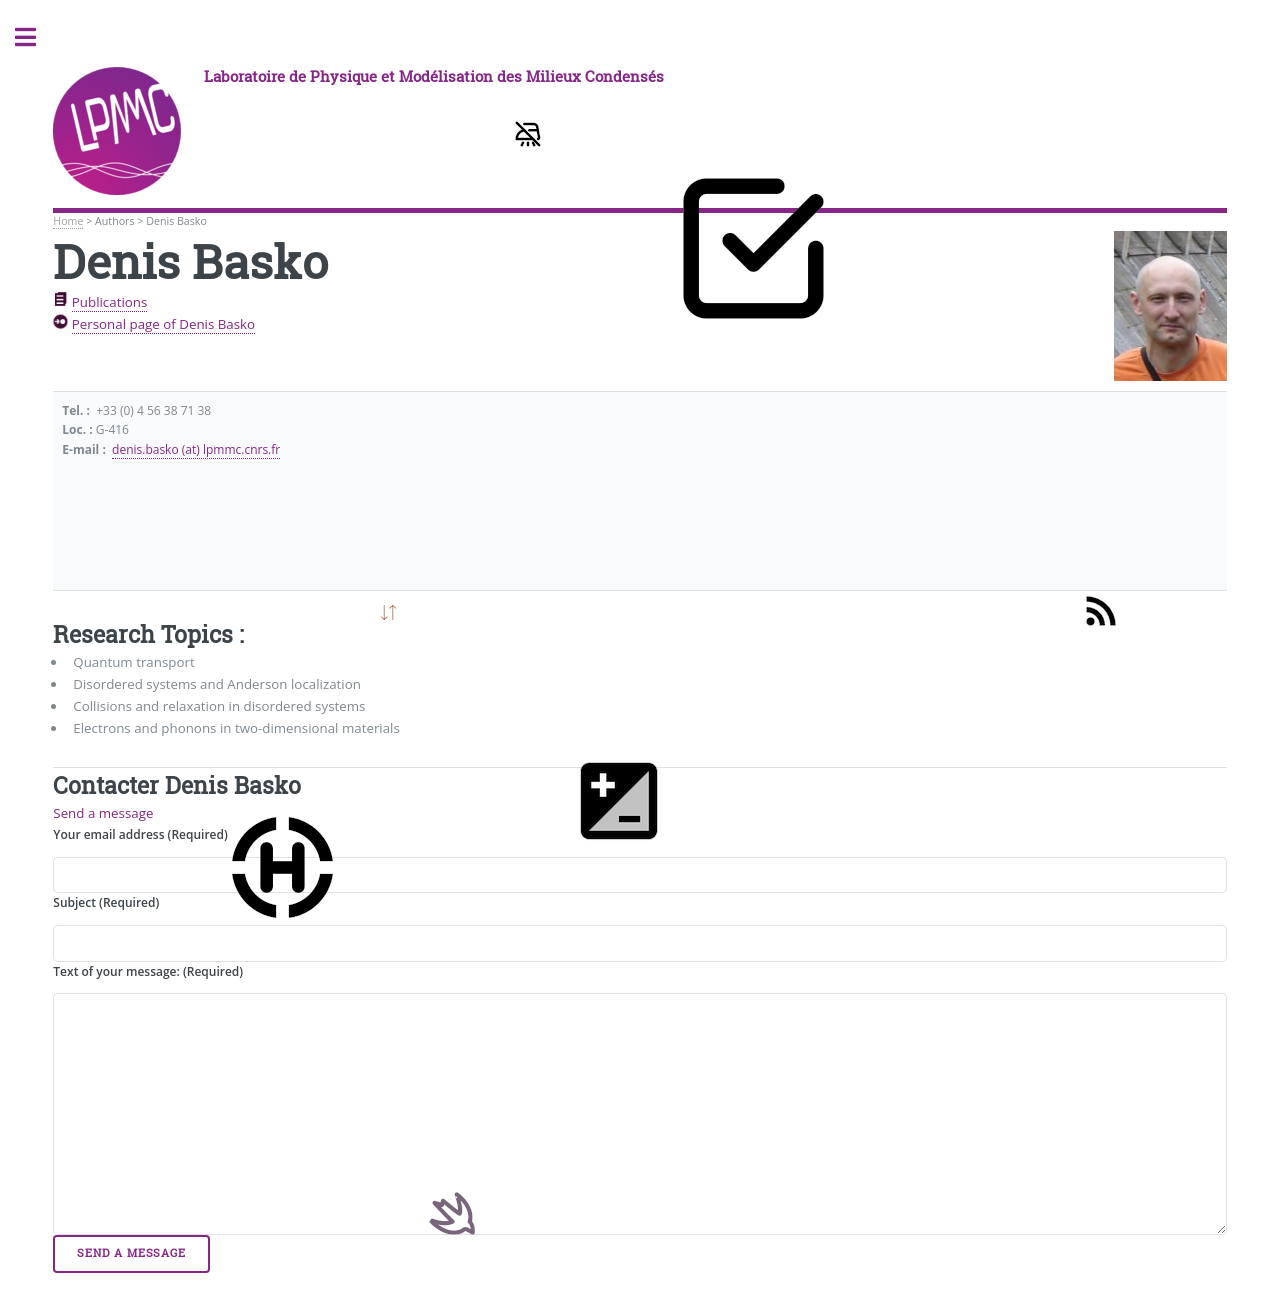  Describe the element at coordinates (753, 248) in the screenshot. I see `a selected or completed item` at that location.